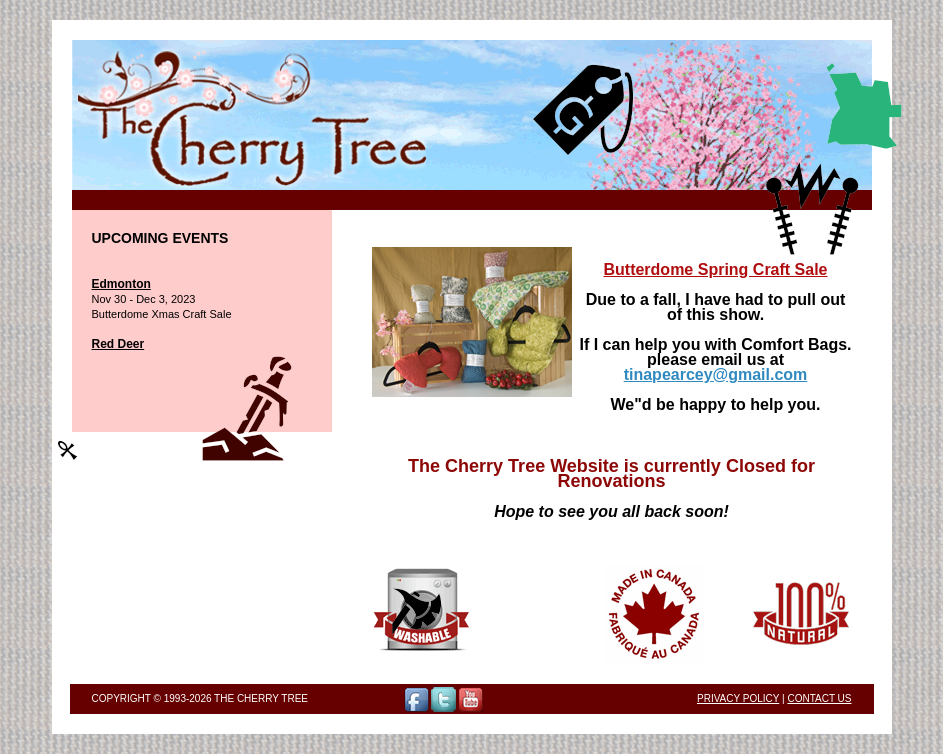 The image size is (943, 754). What do you see at coordinates (812, 208) in the screenshot?
I see `indicates electrical discharge or power surge` at bounding box center [812, 208].